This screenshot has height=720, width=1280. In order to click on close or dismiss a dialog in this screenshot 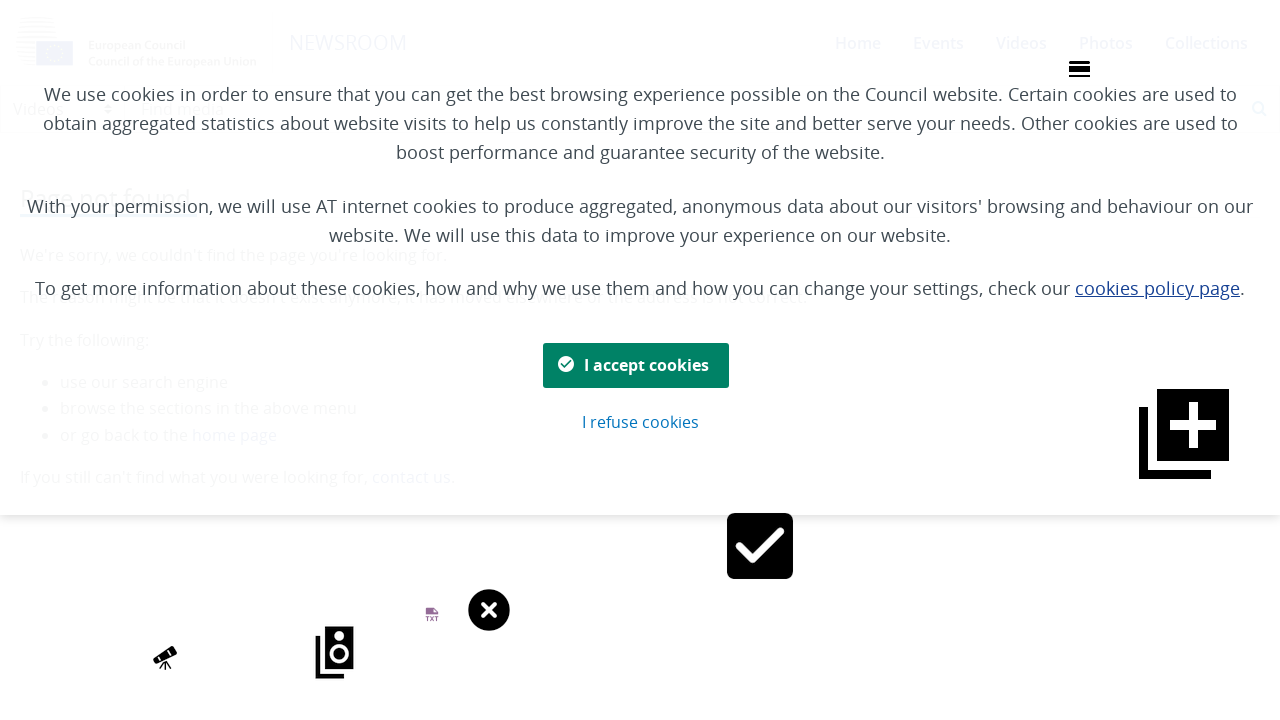, I will do `click(489, 610)`.